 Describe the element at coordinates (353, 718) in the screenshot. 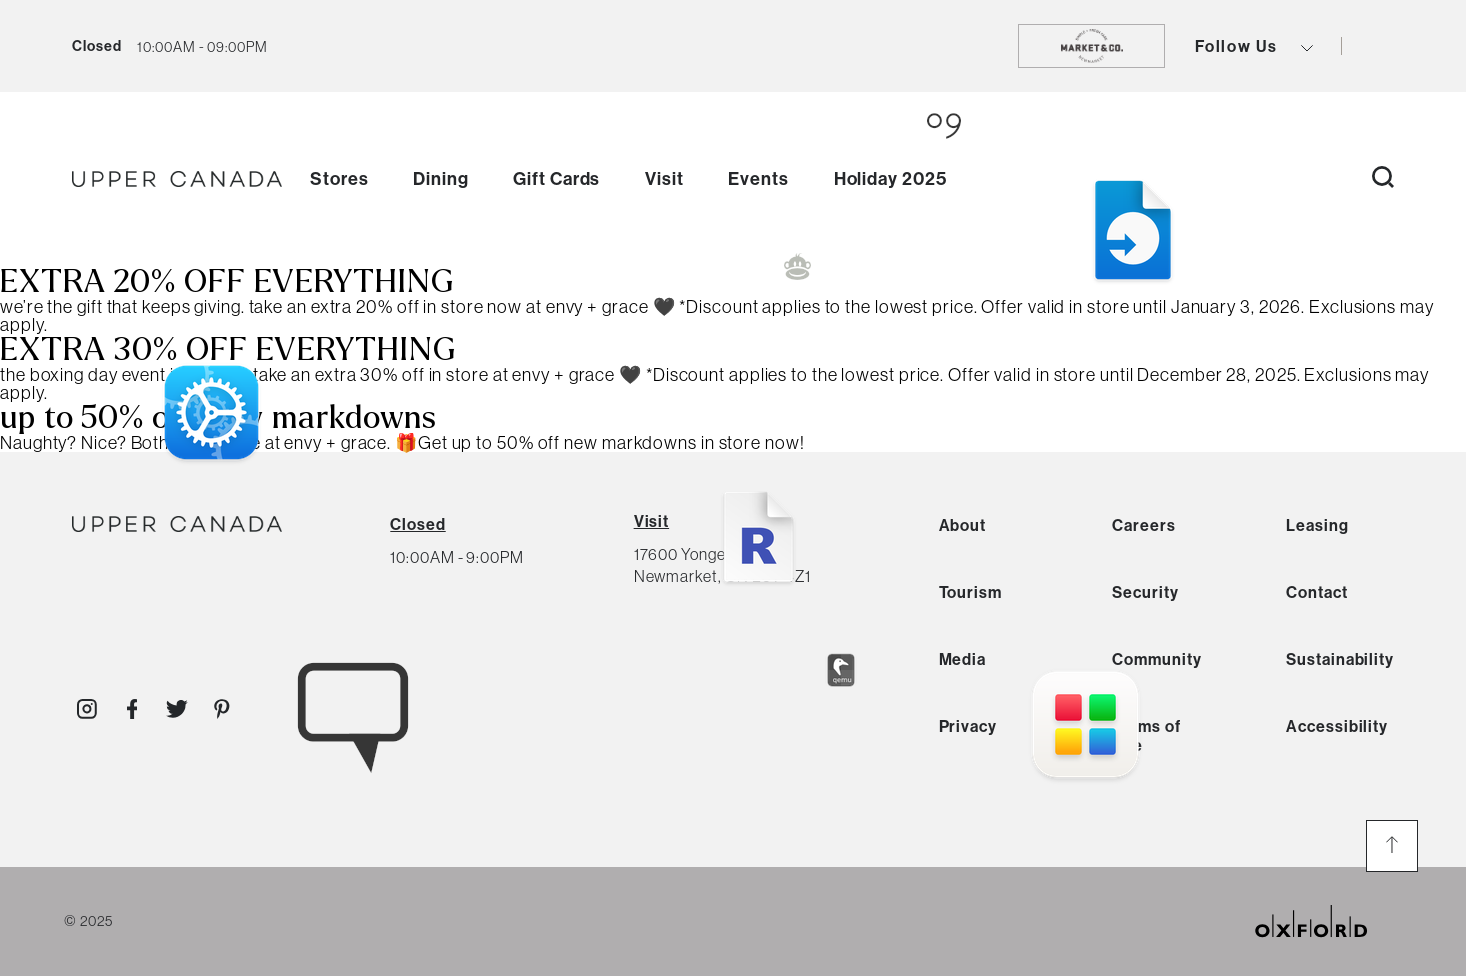

I see `keyboard input language indicator` at that location.